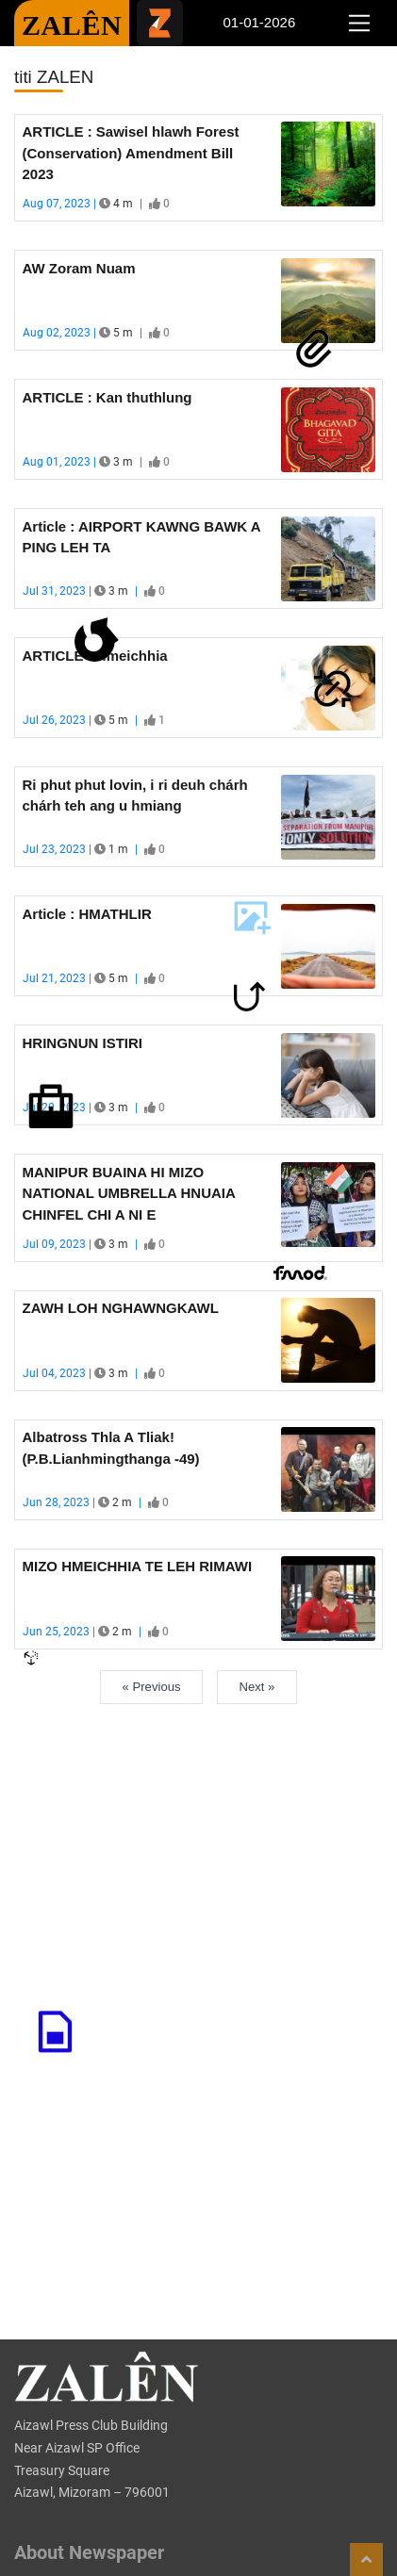 This screenshot has height=2576, width=397. Describe the element at coordinates (332, 688) in the screenshot. I see `unlink or disconnect a hyperlink` at that location.